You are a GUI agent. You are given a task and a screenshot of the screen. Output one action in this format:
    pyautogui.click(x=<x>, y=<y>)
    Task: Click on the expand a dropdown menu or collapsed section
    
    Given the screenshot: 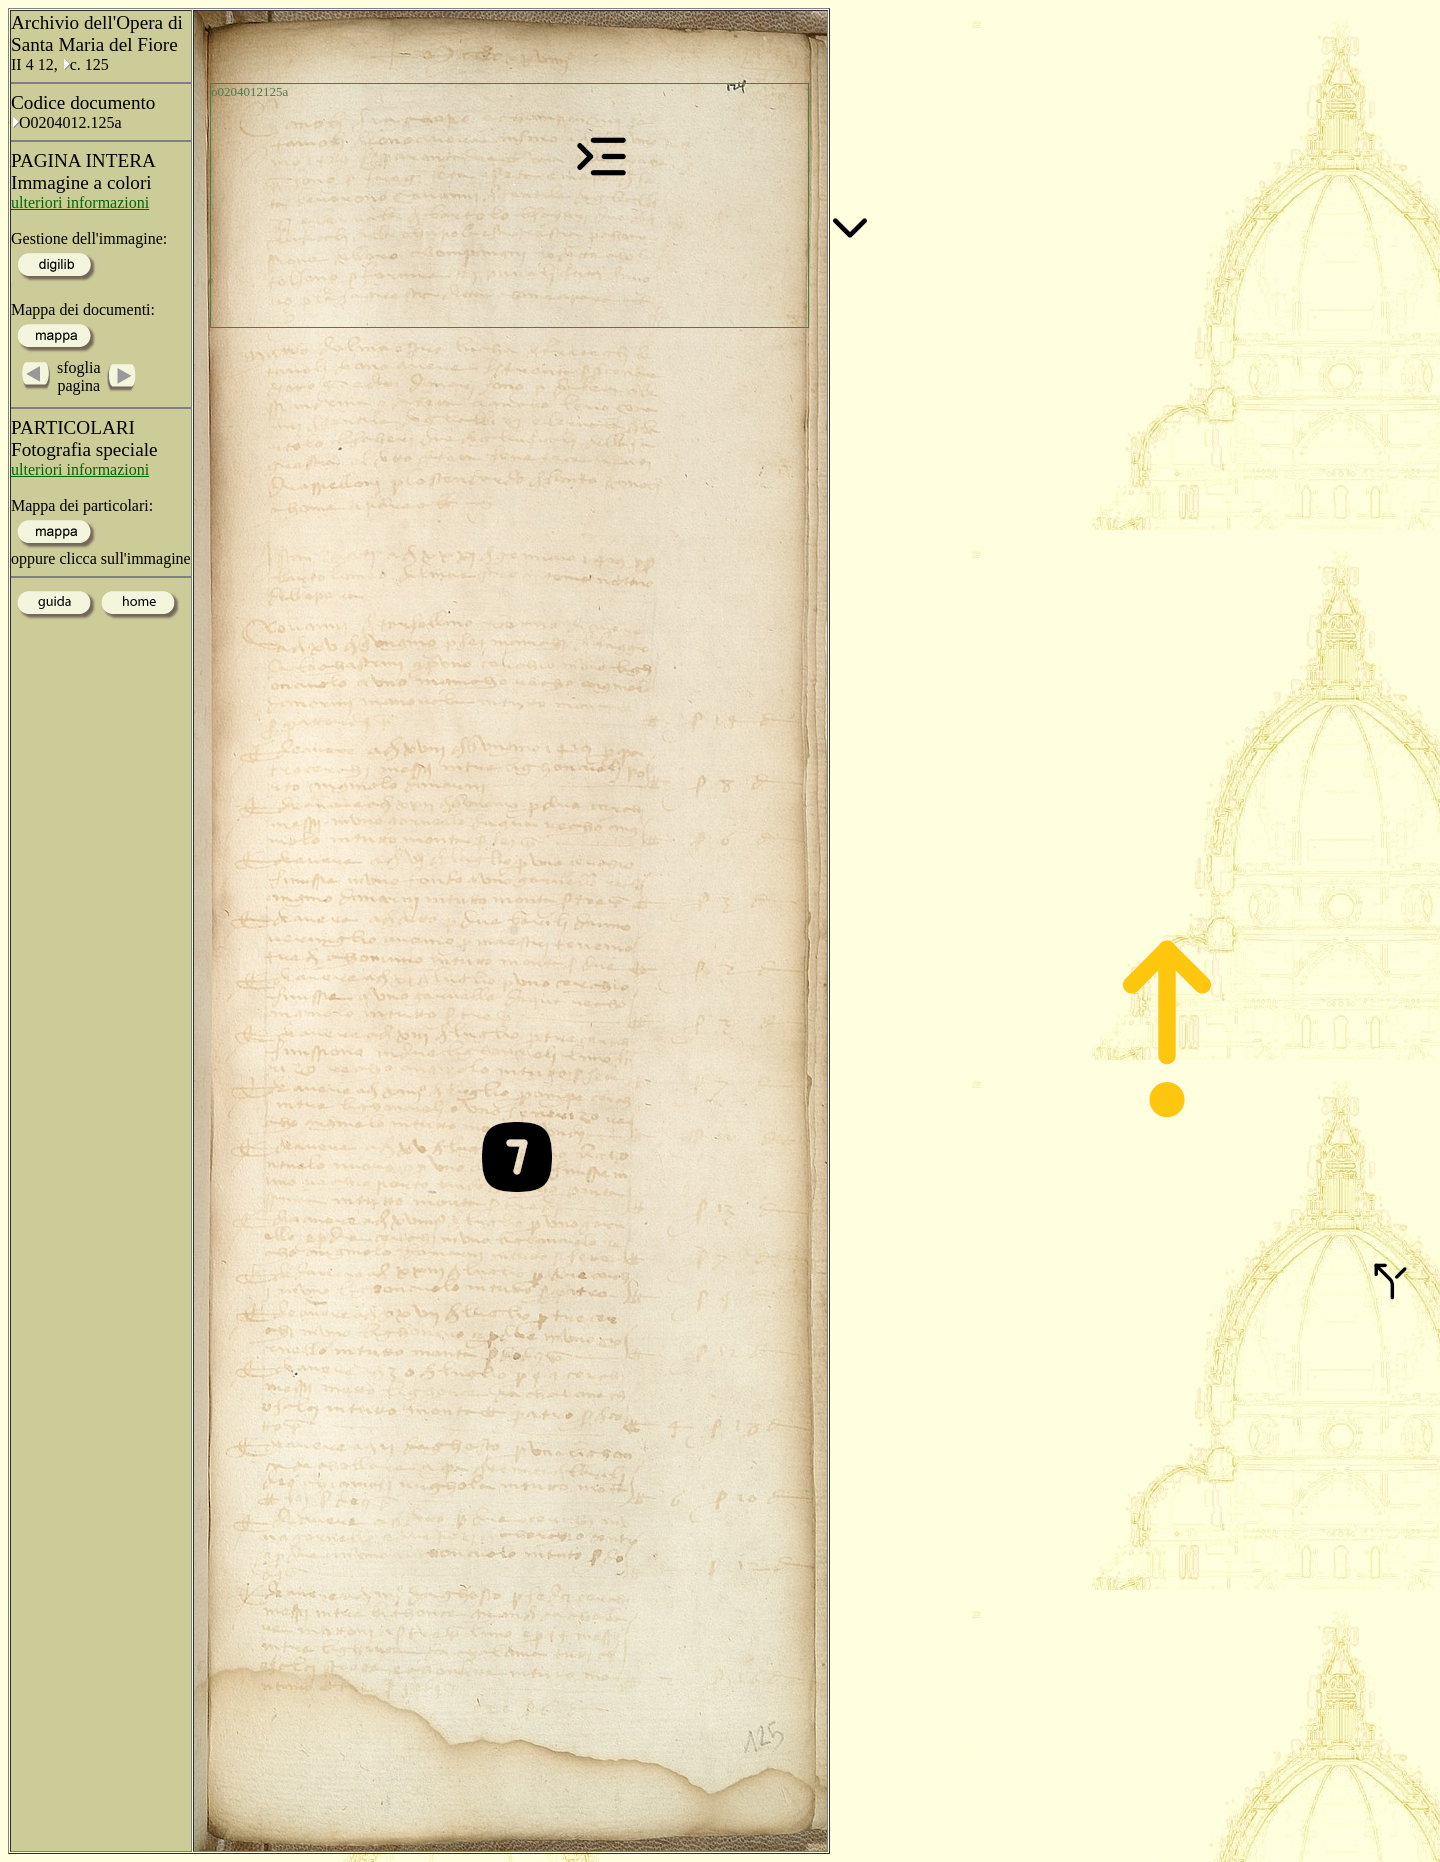 What is the action you would take?
    pyautogui.click(x=850, y=228)
    